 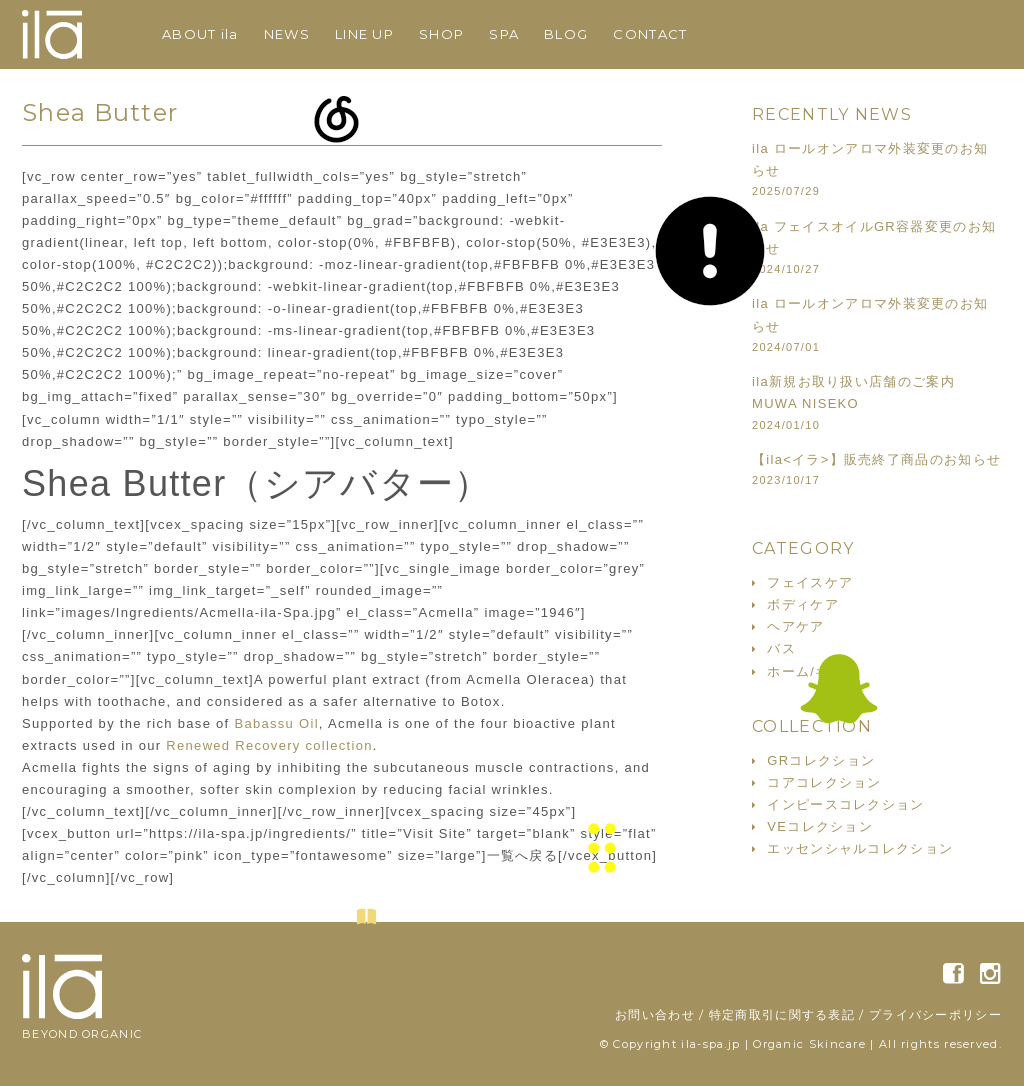 I want to click on open NetEase Music app, so click(x=336, y=120).